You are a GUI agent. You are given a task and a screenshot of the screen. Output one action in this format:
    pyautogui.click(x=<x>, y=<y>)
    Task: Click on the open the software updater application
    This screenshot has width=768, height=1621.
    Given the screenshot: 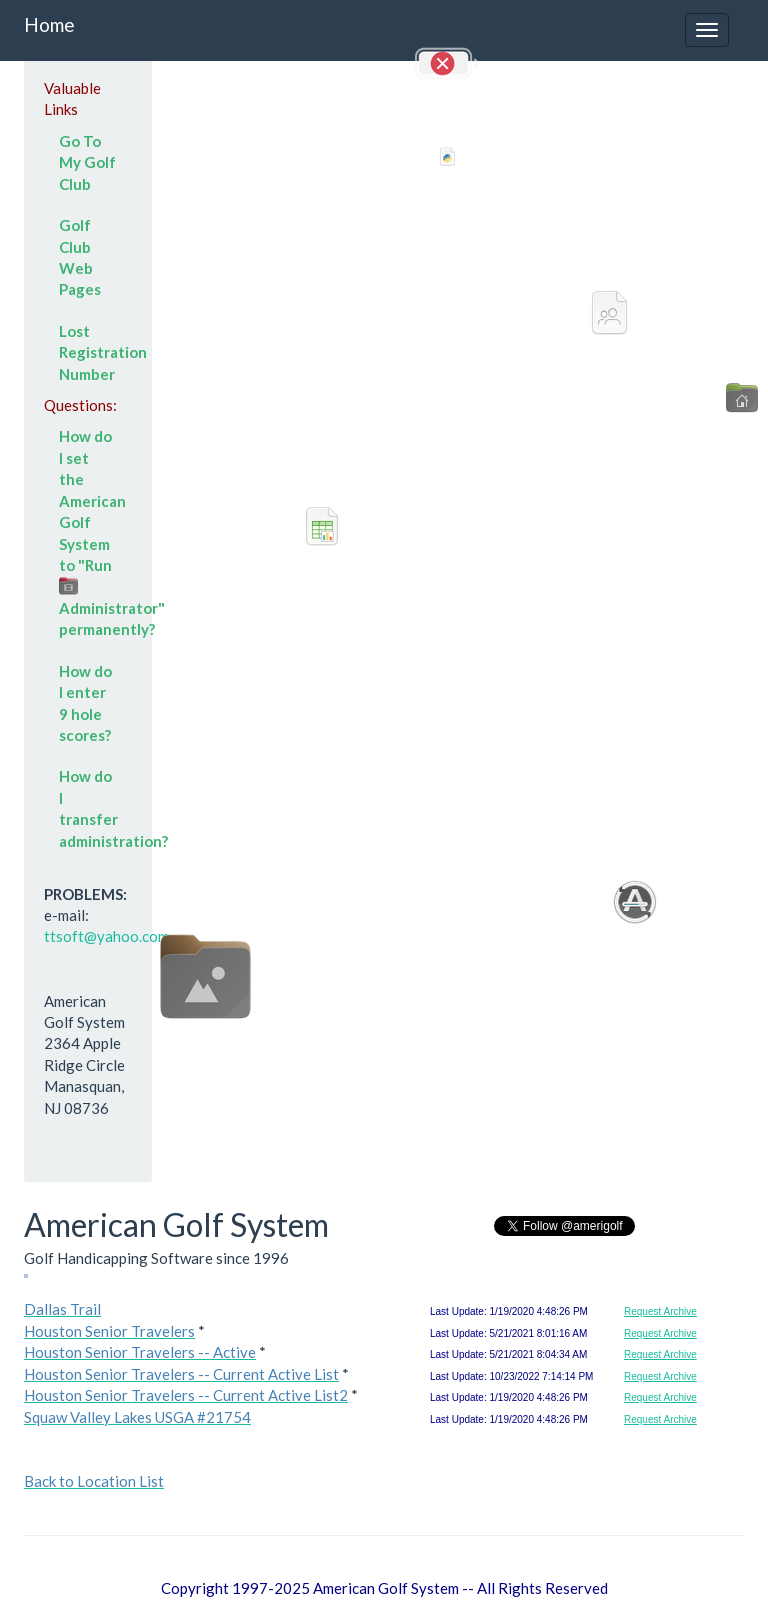 What is the action you would take?
    pyautogui.click(x=635, y=902)
    